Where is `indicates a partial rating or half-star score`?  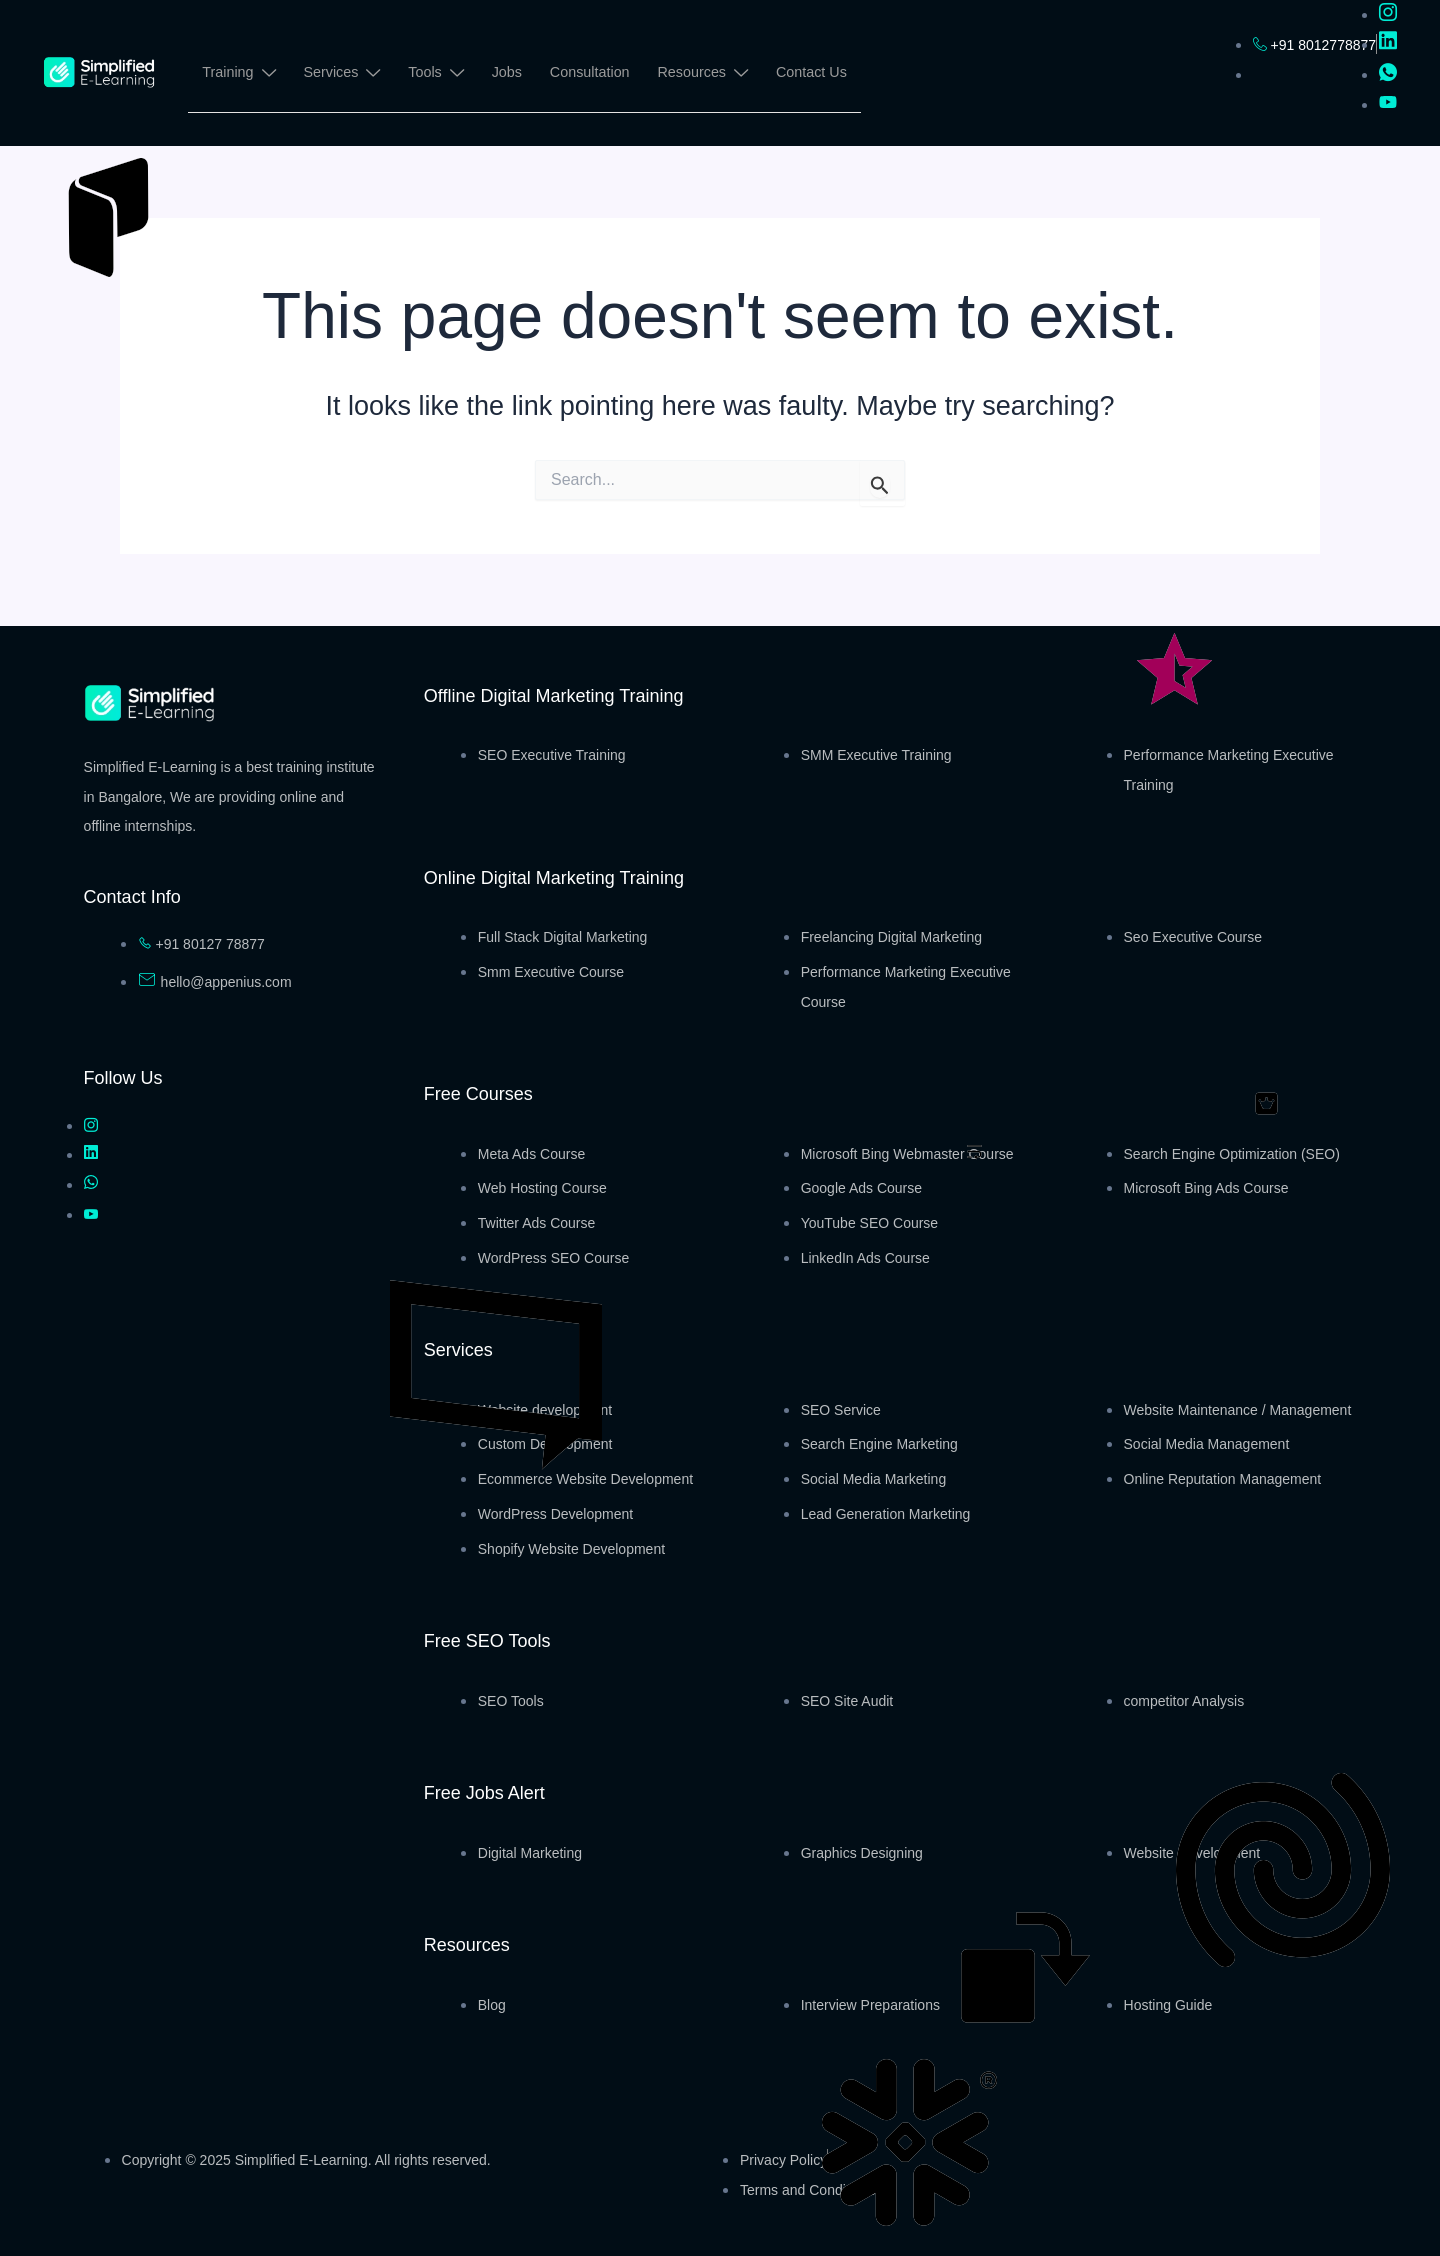
indicates a partial rating or half-star score is located at coordinates (1174, 670).